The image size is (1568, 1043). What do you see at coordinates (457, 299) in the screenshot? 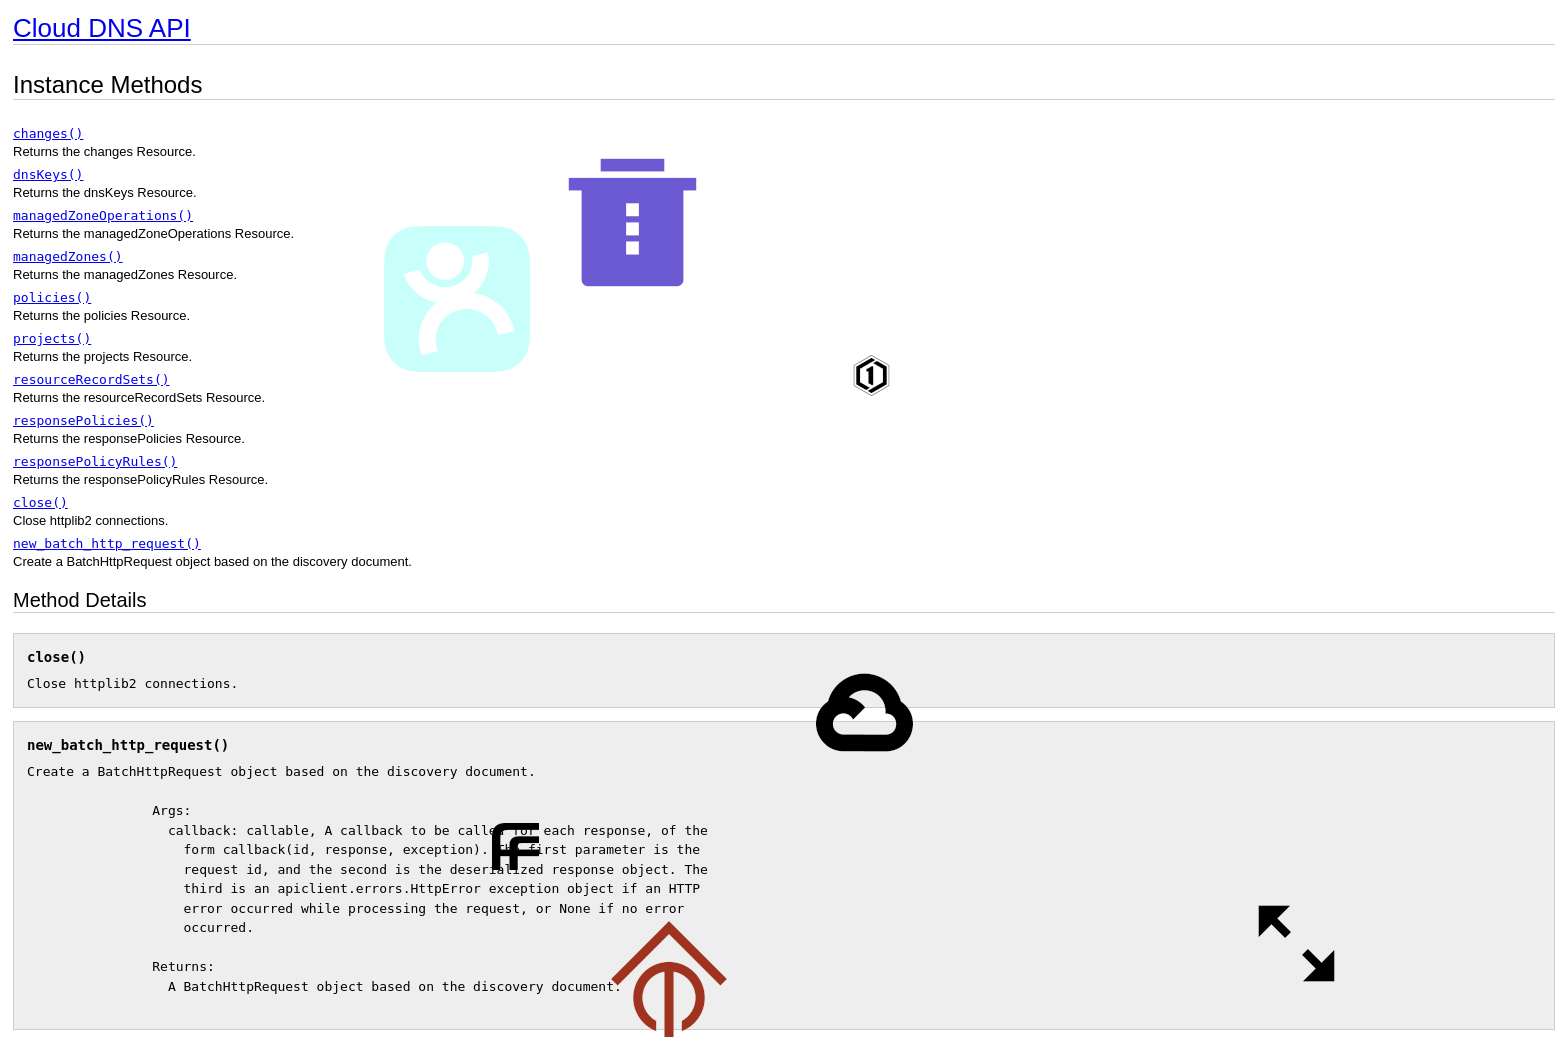
I see `open the Dianping app` at bounding box center [457, 299].